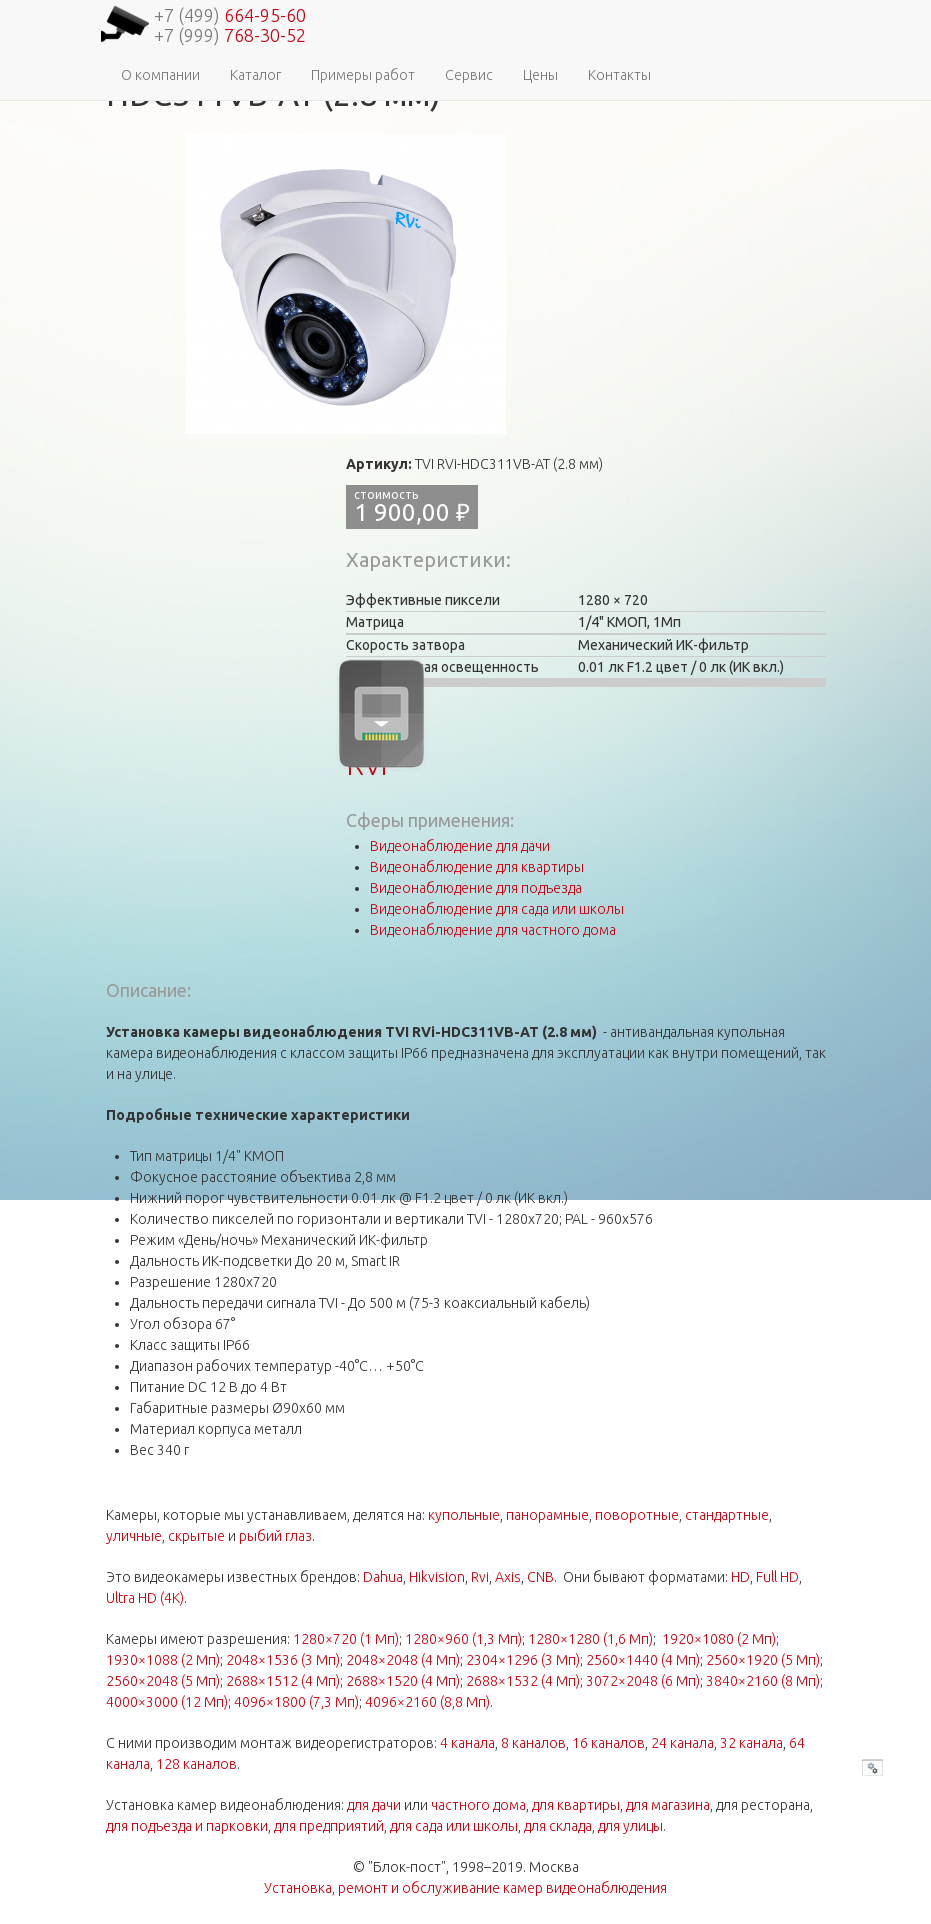  What do you see at coordinates (872, 1767) in the screenshot?
I see `run an executable program or application` at bounding box center [872, 1767].